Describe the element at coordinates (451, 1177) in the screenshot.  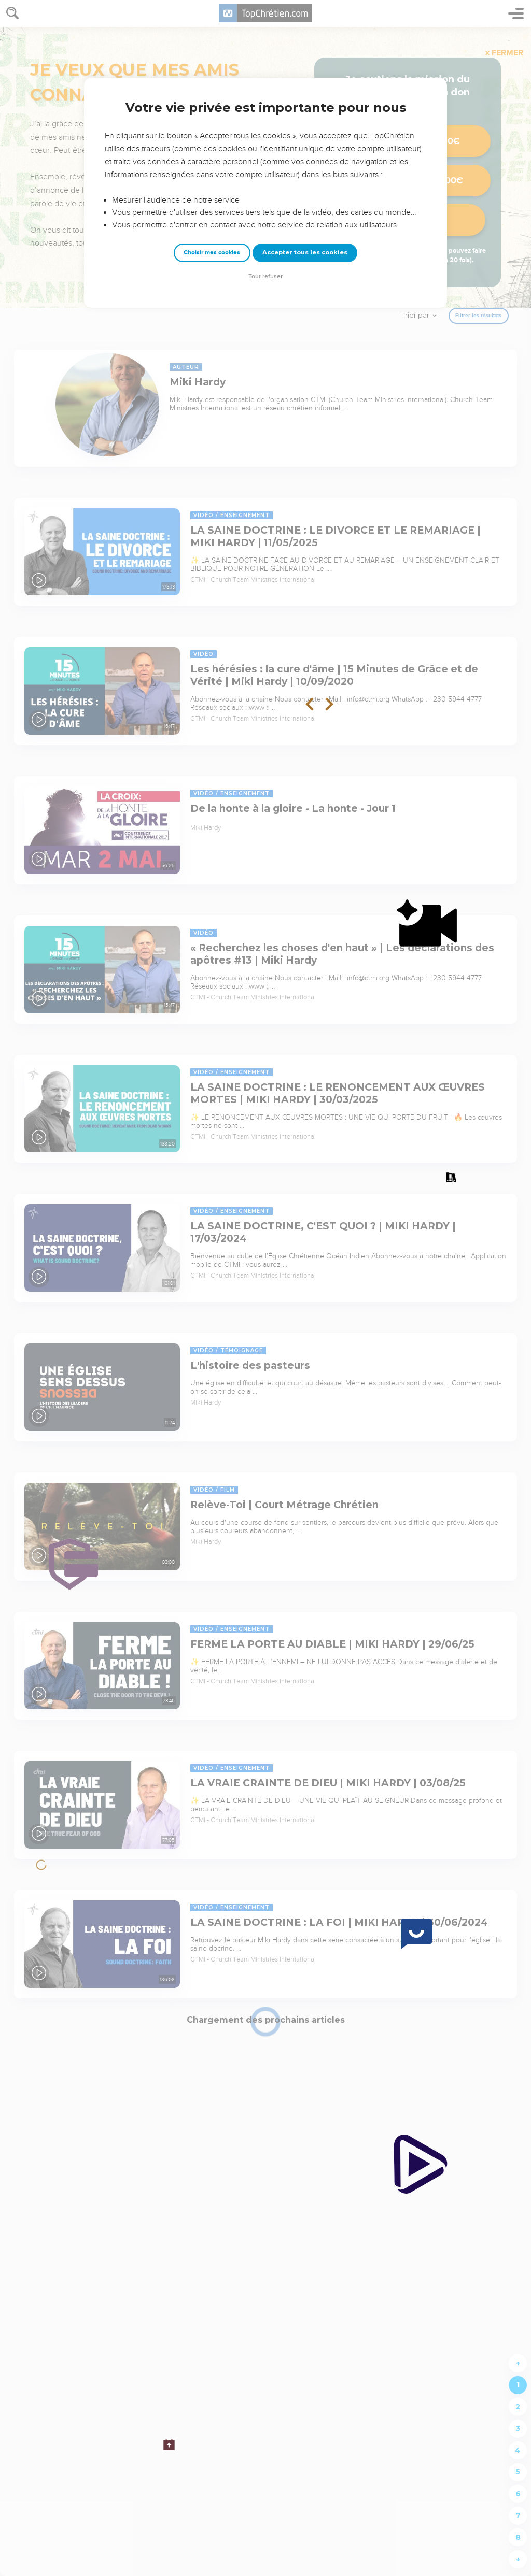
I see `access your library or collection` at that location.